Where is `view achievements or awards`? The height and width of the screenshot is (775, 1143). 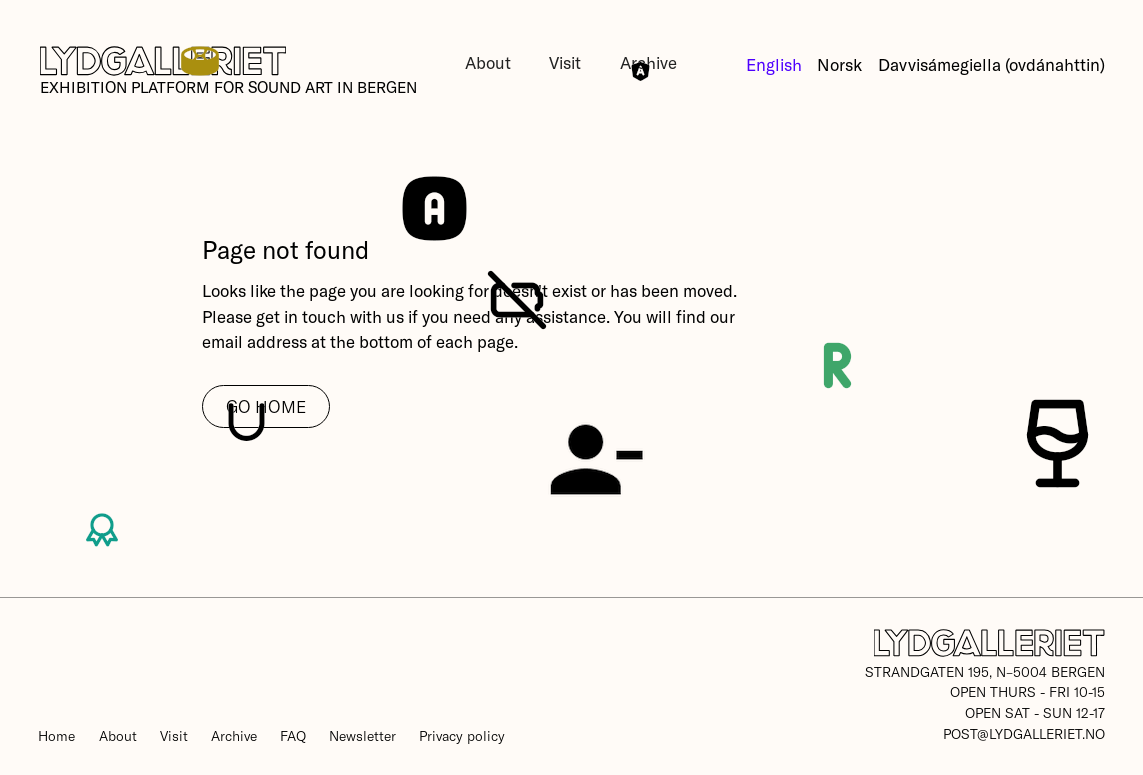
view achievements or awards is located at coordinates (102, 530).